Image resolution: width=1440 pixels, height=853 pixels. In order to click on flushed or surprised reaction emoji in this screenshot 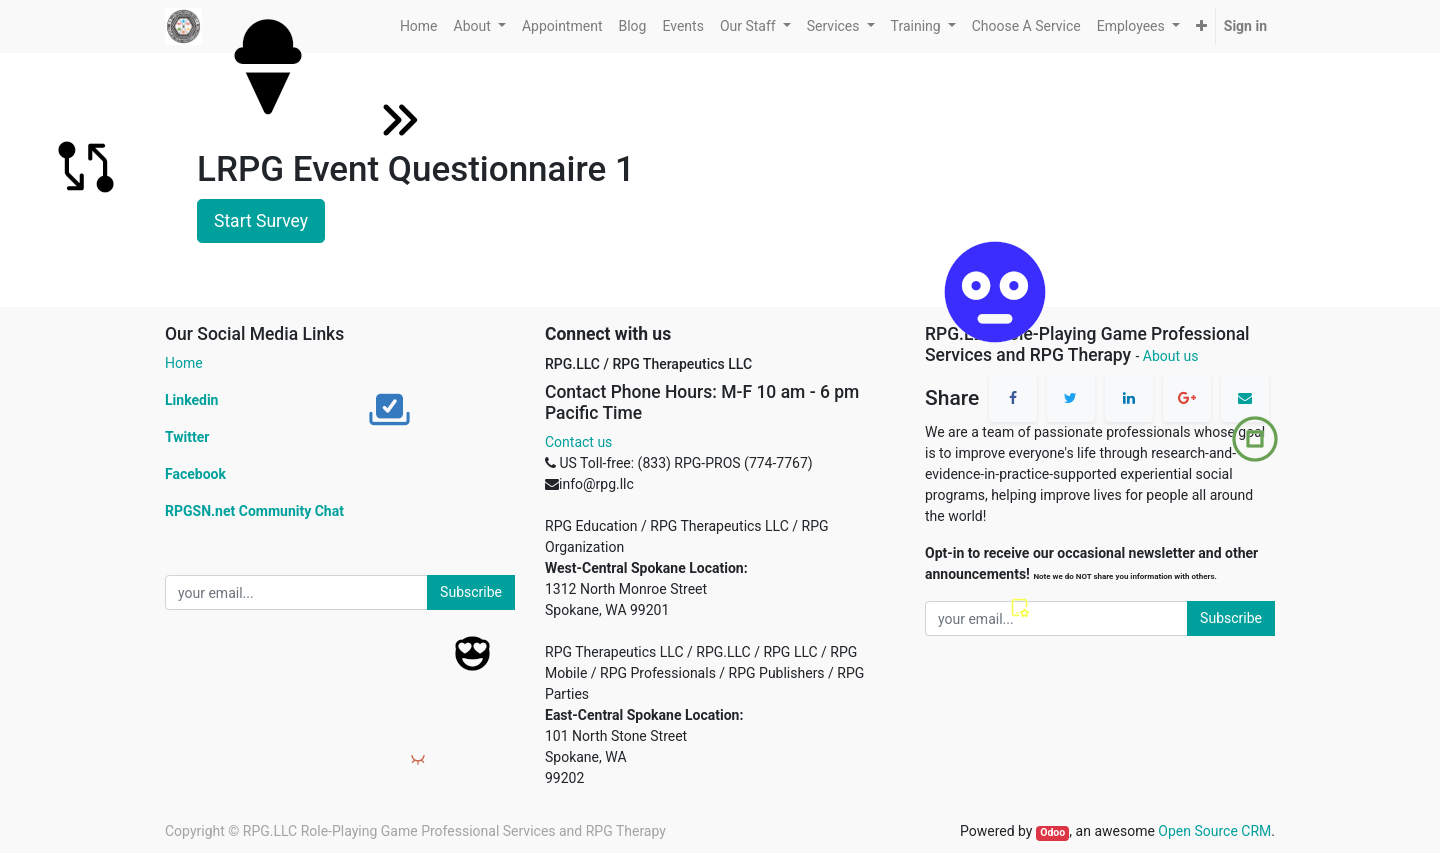, I will do `click(995, 292)`.